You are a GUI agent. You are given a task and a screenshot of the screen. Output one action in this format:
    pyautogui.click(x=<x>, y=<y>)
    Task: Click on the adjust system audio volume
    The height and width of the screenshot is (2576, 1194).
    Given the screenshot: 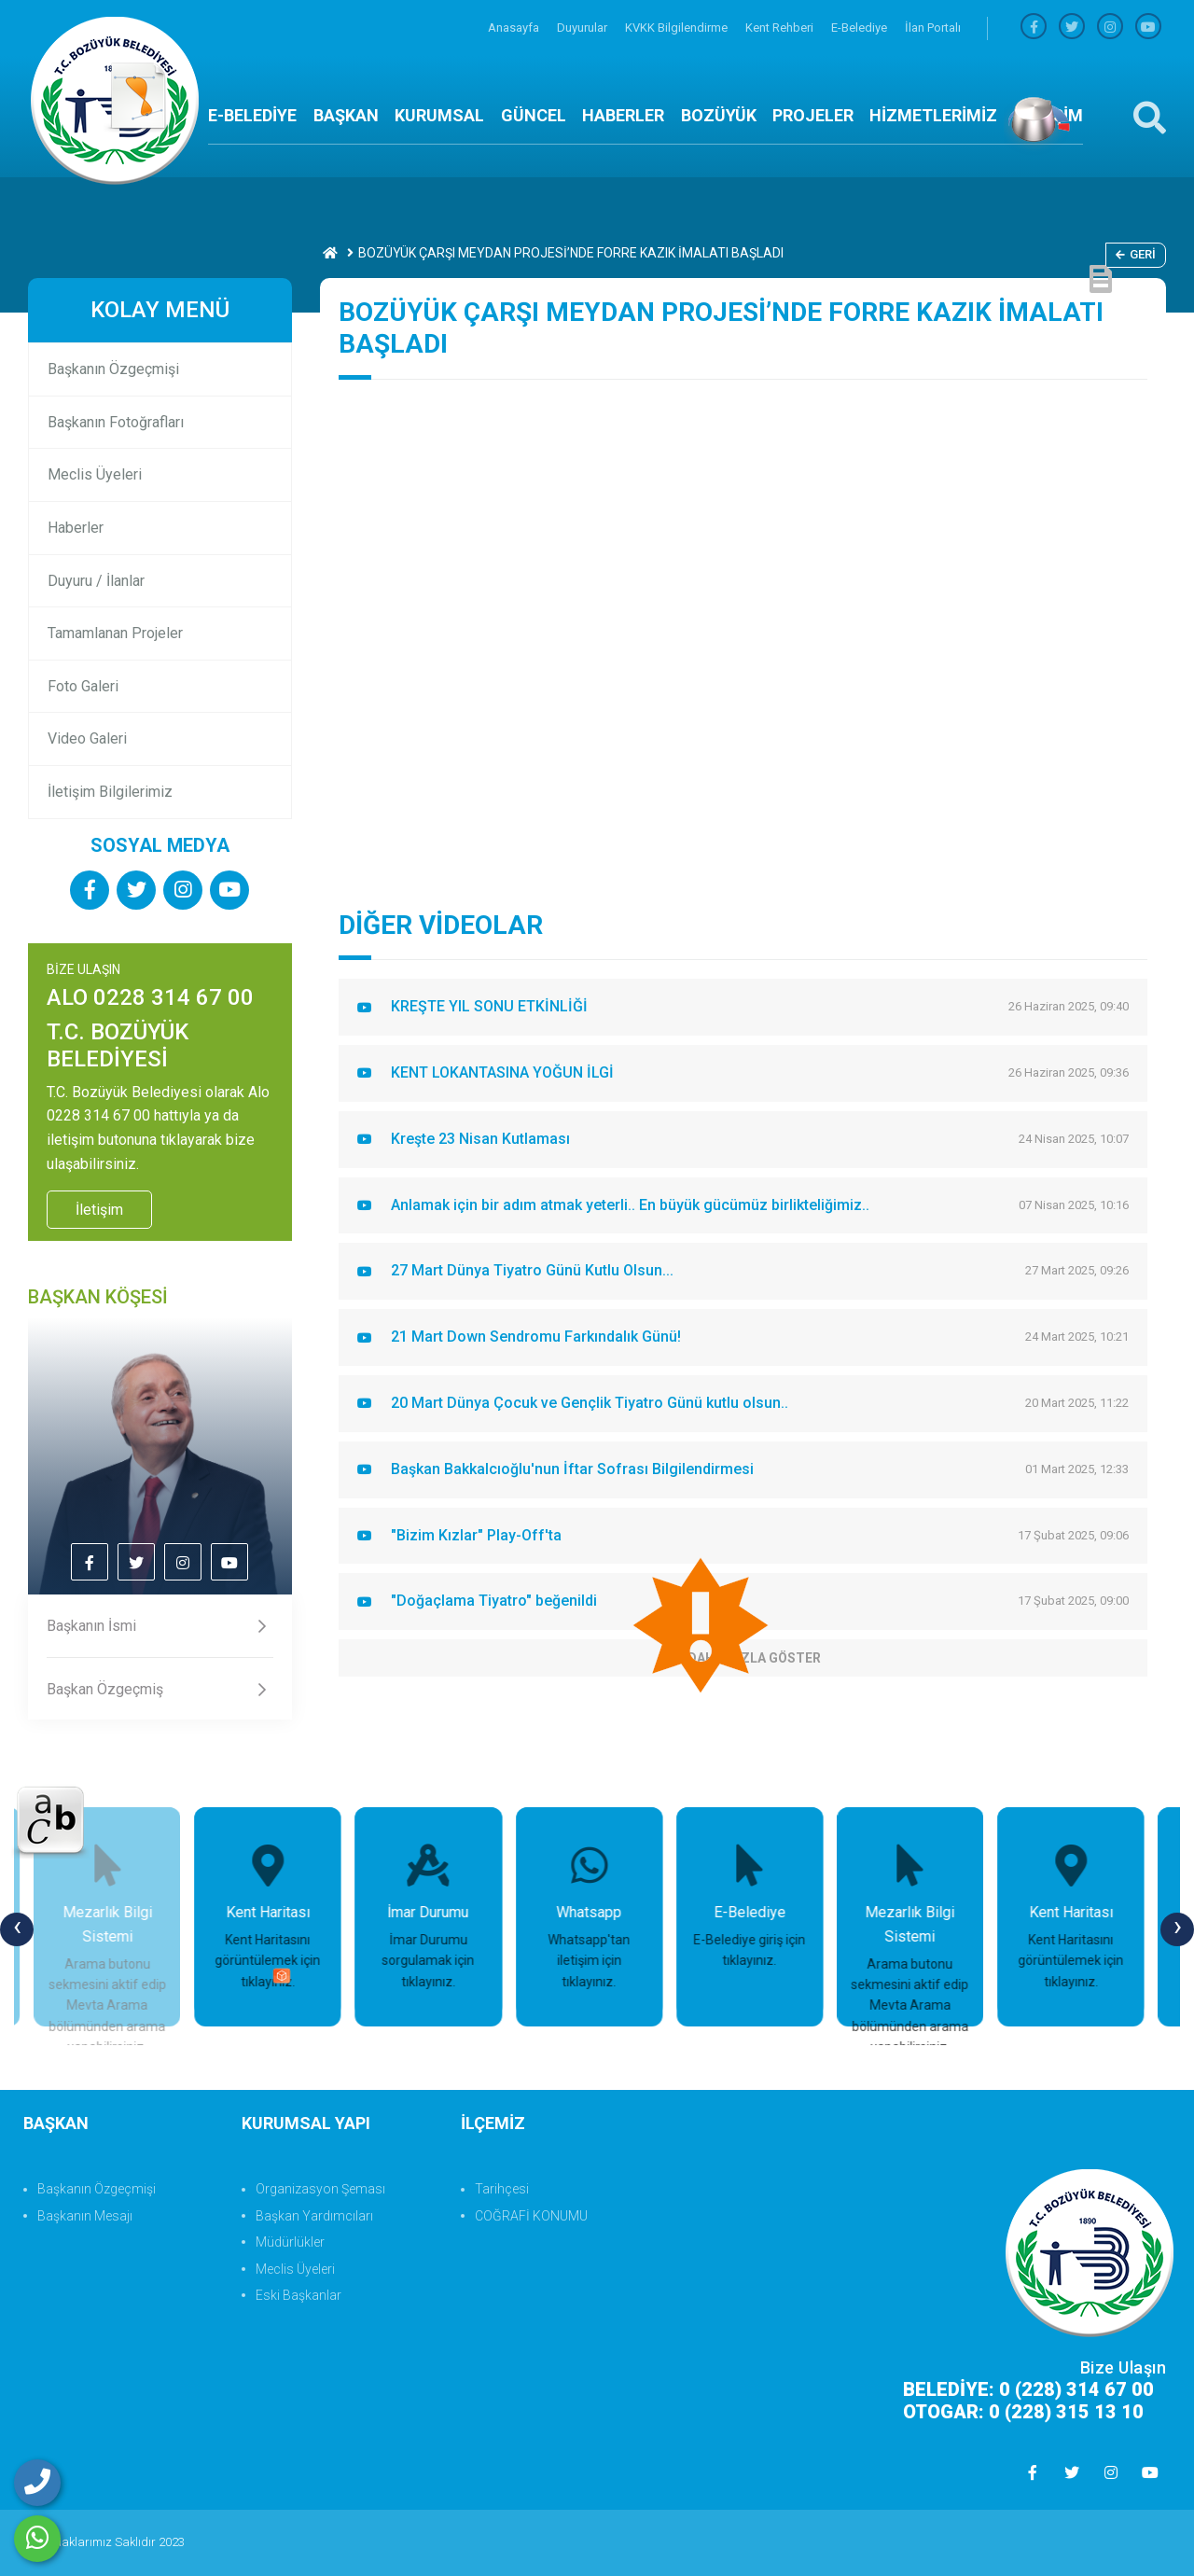 What is the action you would take?
    pyautogui.click(x=1038, y=120)
    